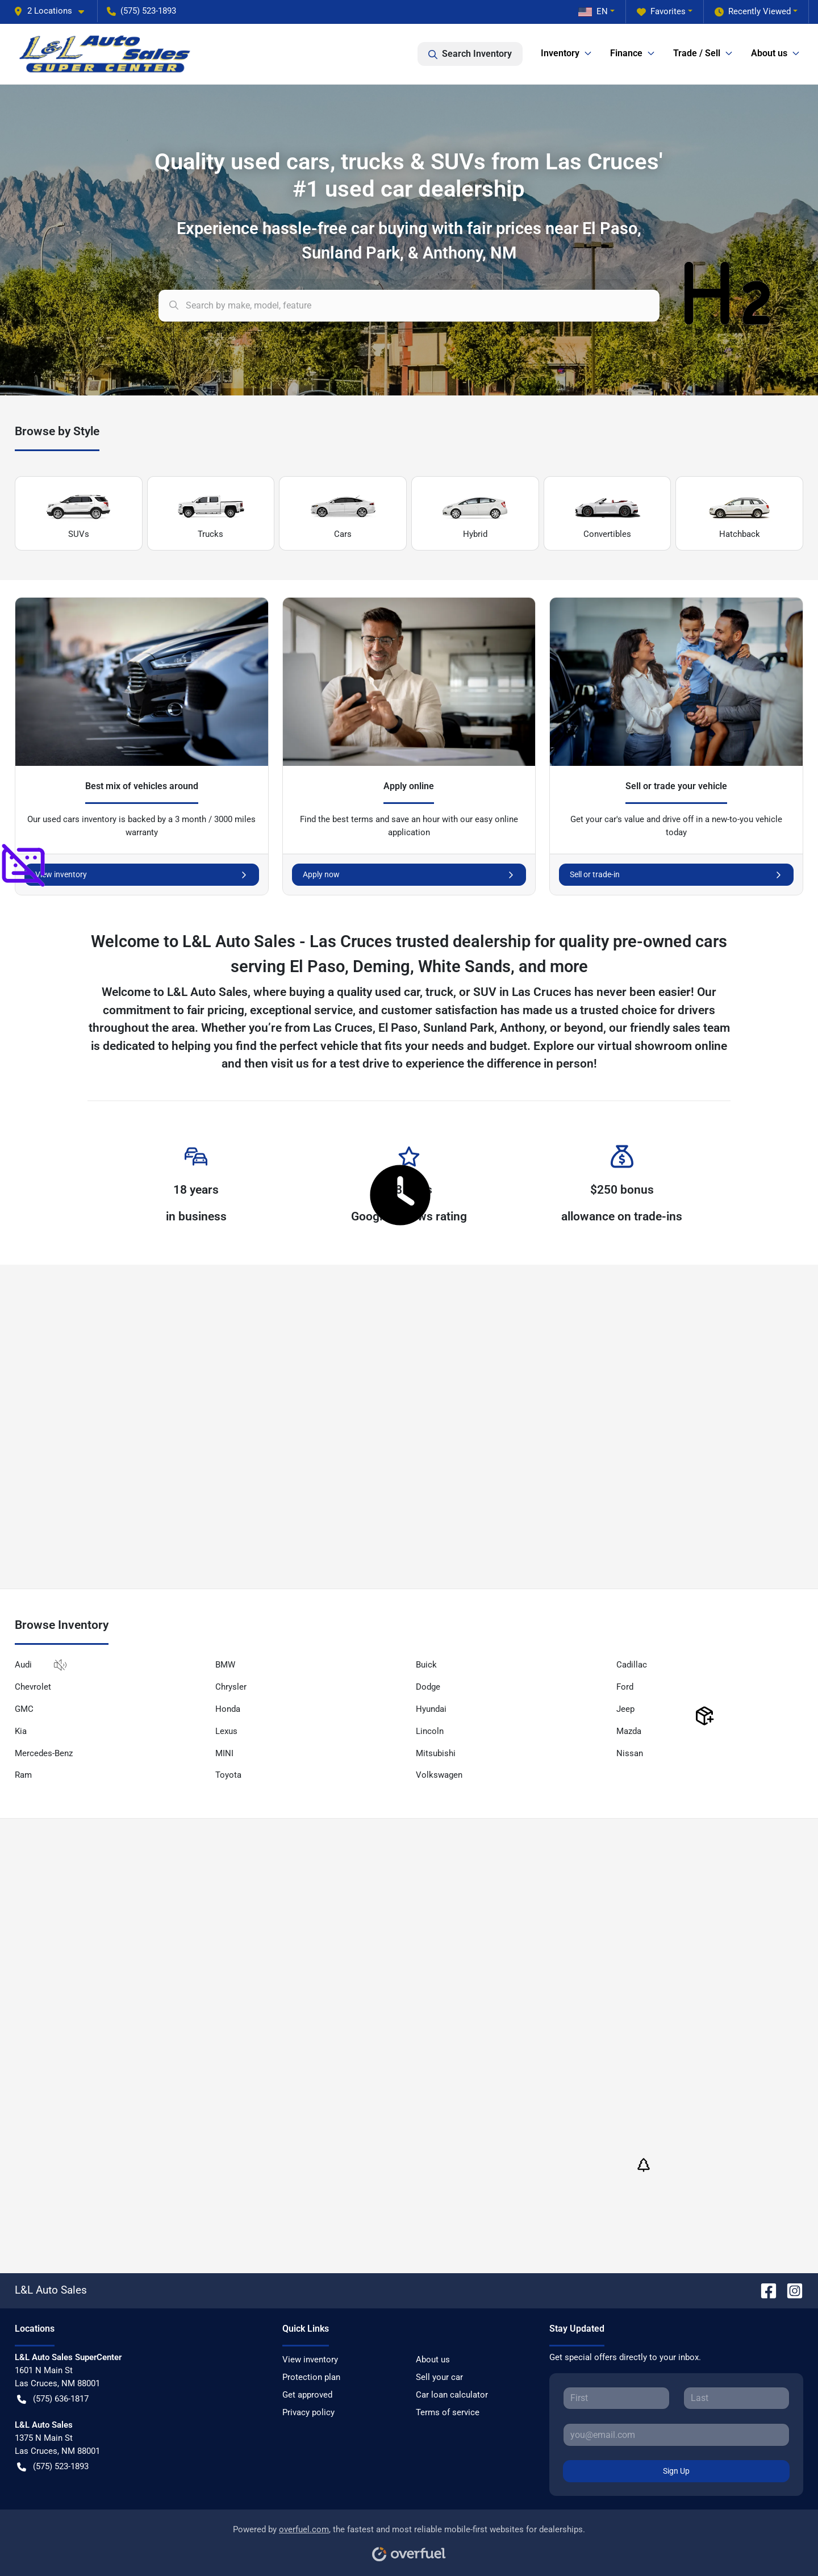 Image resolution: width=818 pixels, height=2576 pixels. Describe the element at coordinates (644, 2165) in the screenshot. I see `access nature or outdoor-related content` at that location.